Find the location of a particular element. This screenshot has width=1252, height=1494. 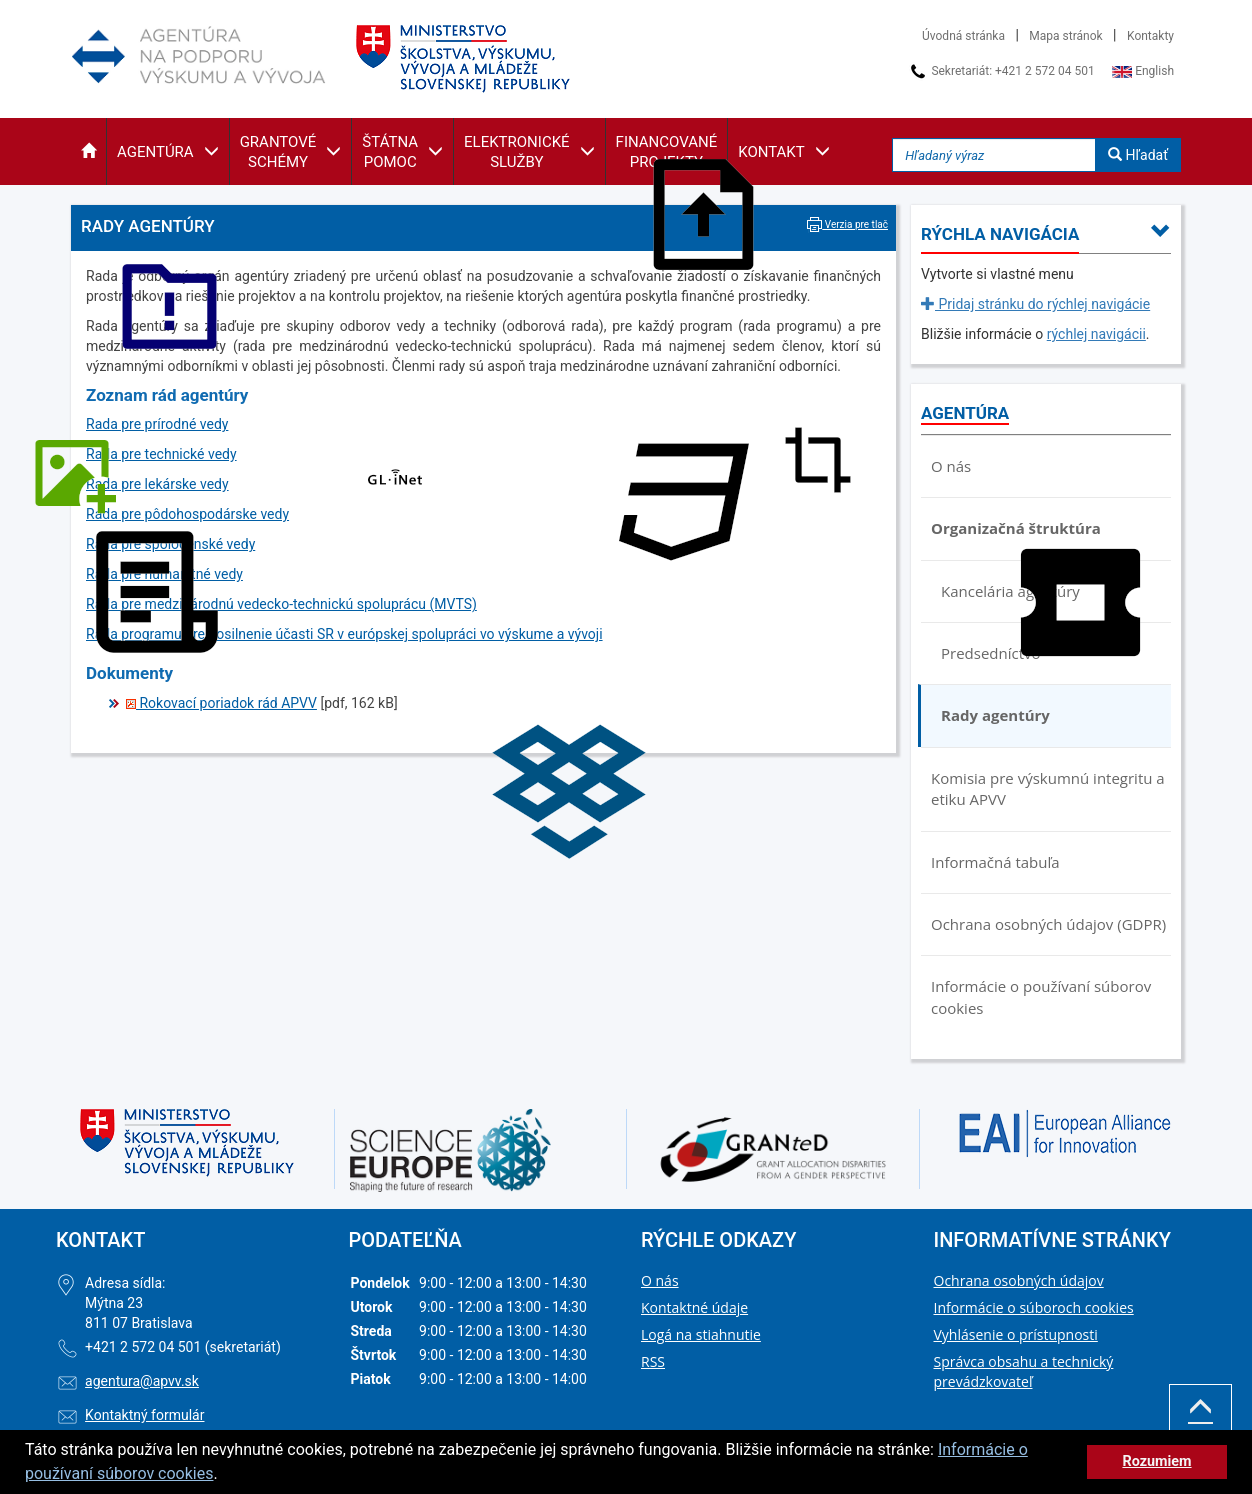

view your tickets or passes is located at coordinates (1080, 602).